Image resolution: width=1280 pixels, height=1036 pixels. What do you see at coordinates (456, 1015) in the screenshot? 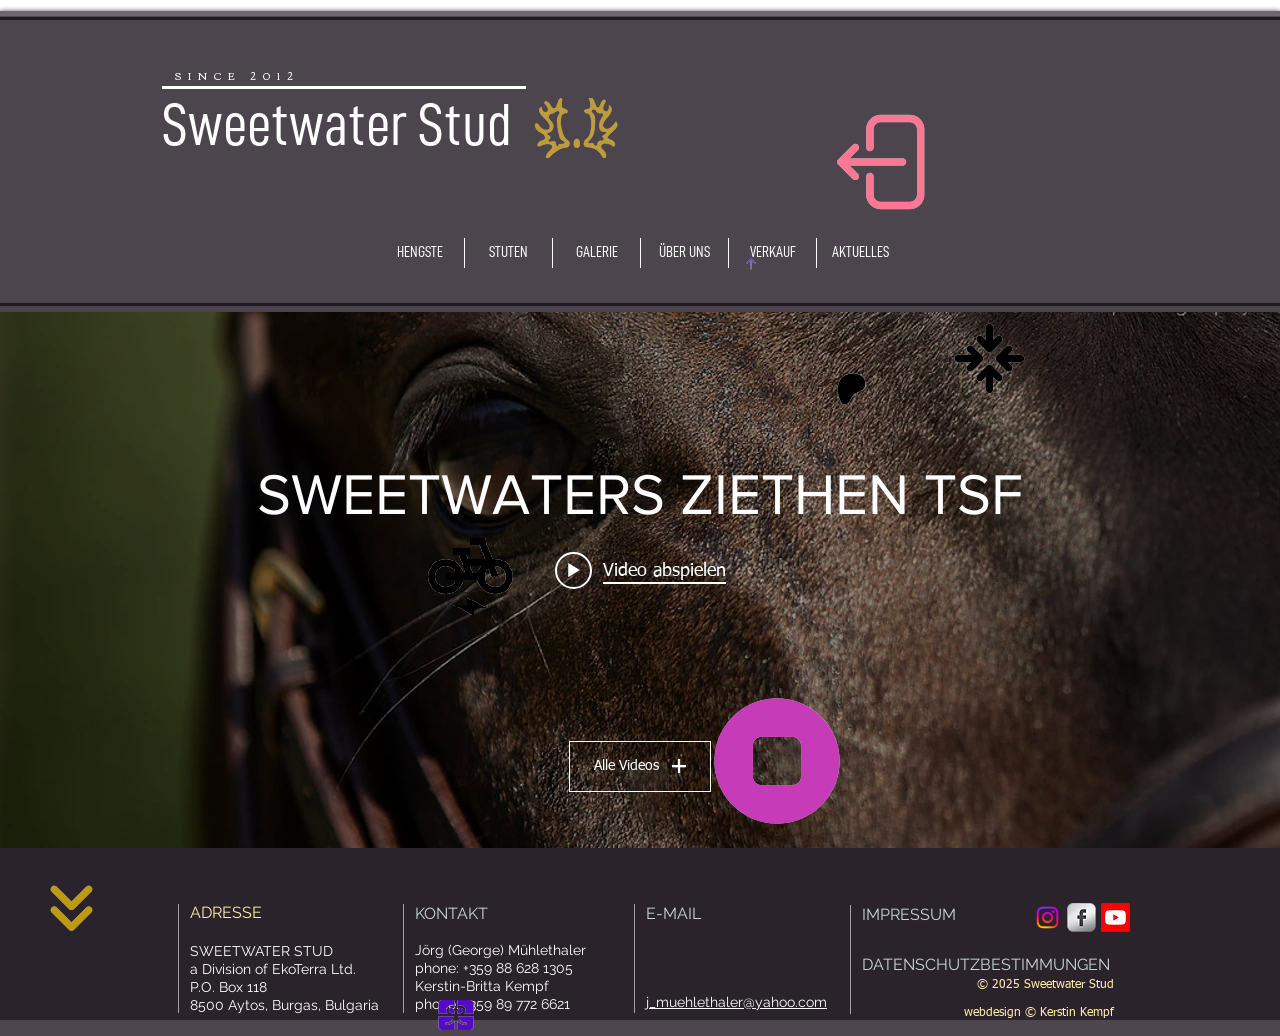
I see `view or redeem a gift` at bounding box center [456, 1015].